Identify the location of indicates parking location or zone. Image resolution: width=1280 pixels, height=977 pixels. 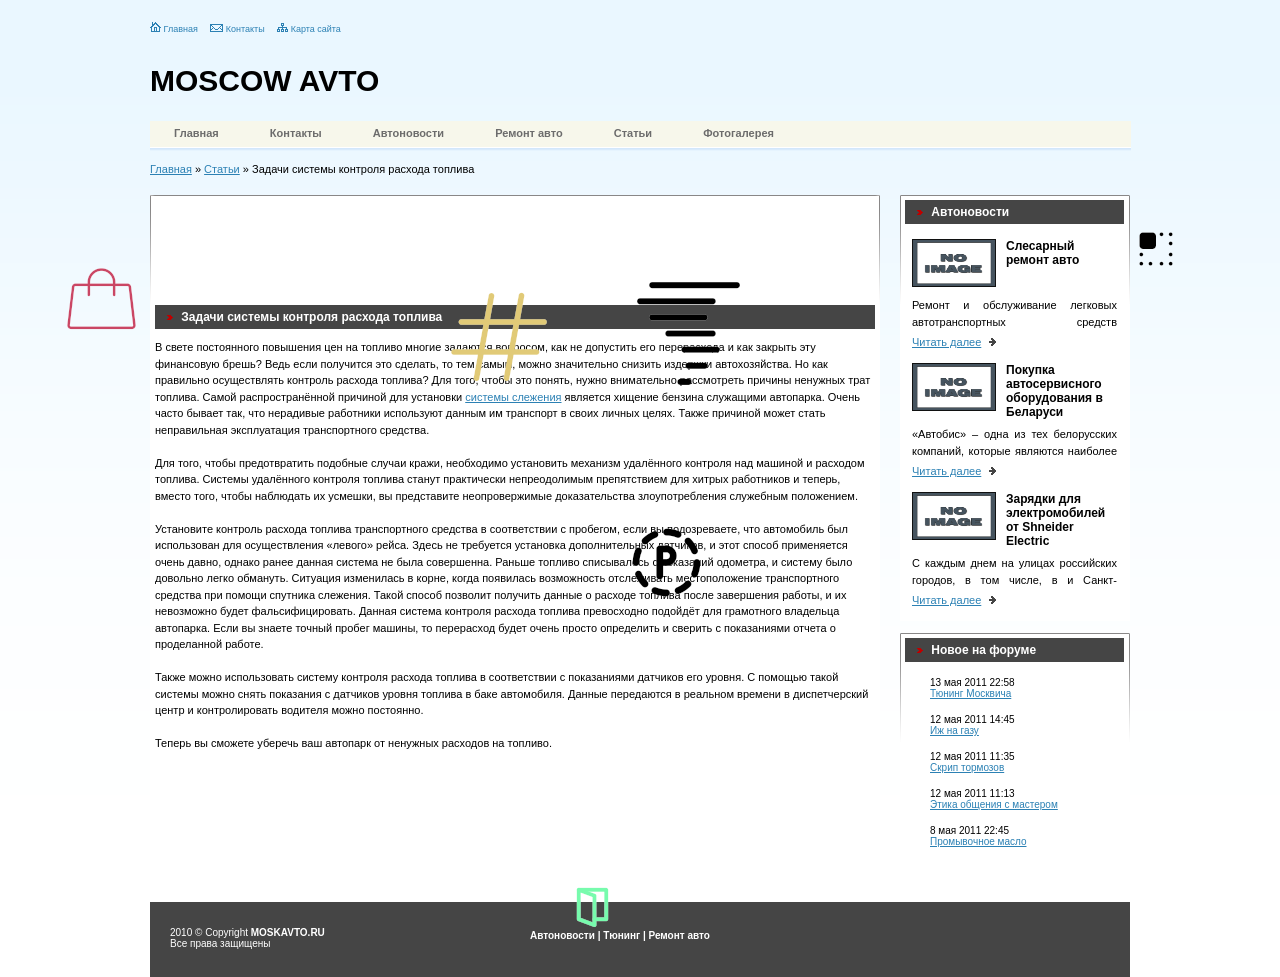
(666, 562).